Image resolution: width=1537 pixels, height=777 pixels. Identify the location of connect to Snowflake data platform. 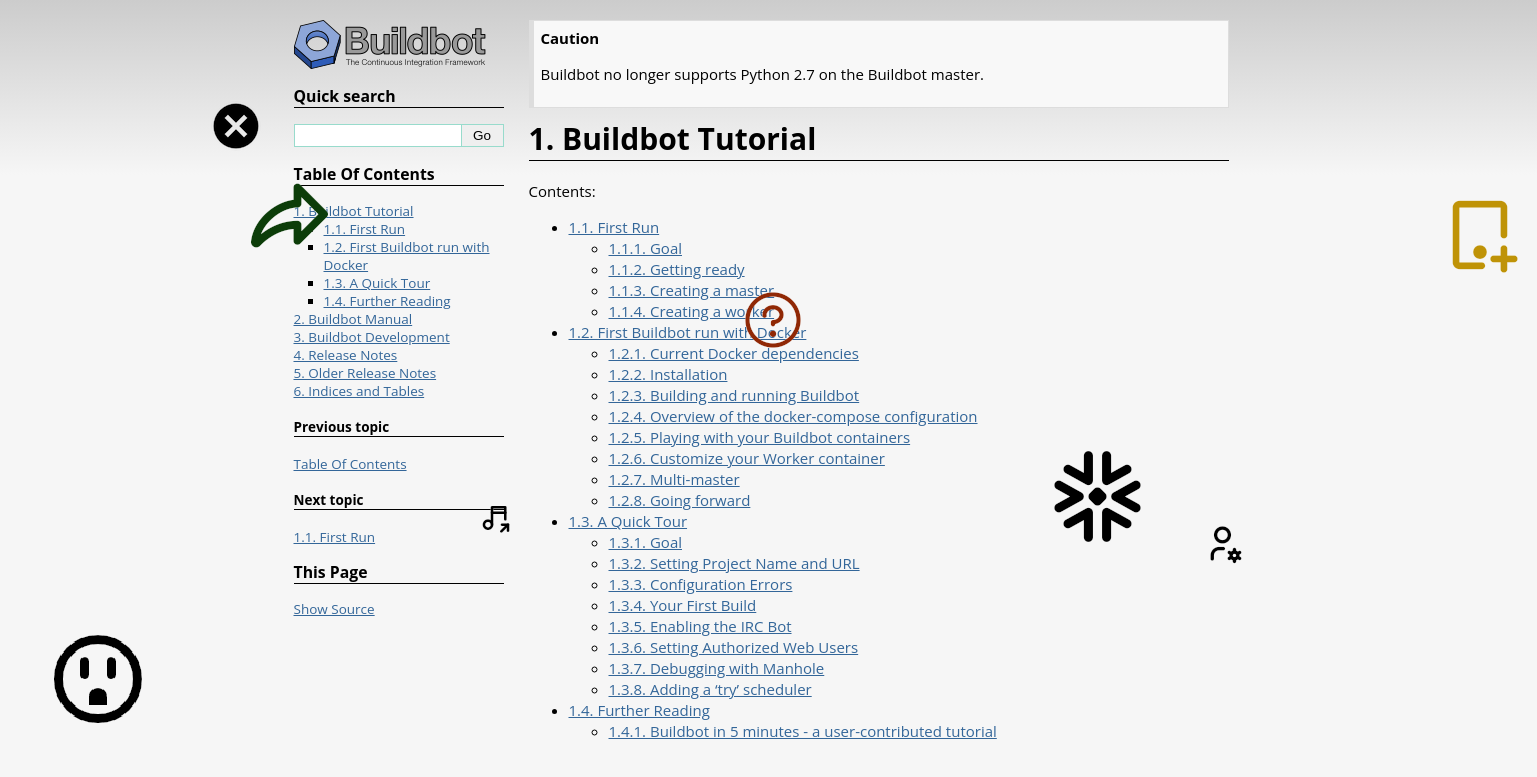
(1097, 496).